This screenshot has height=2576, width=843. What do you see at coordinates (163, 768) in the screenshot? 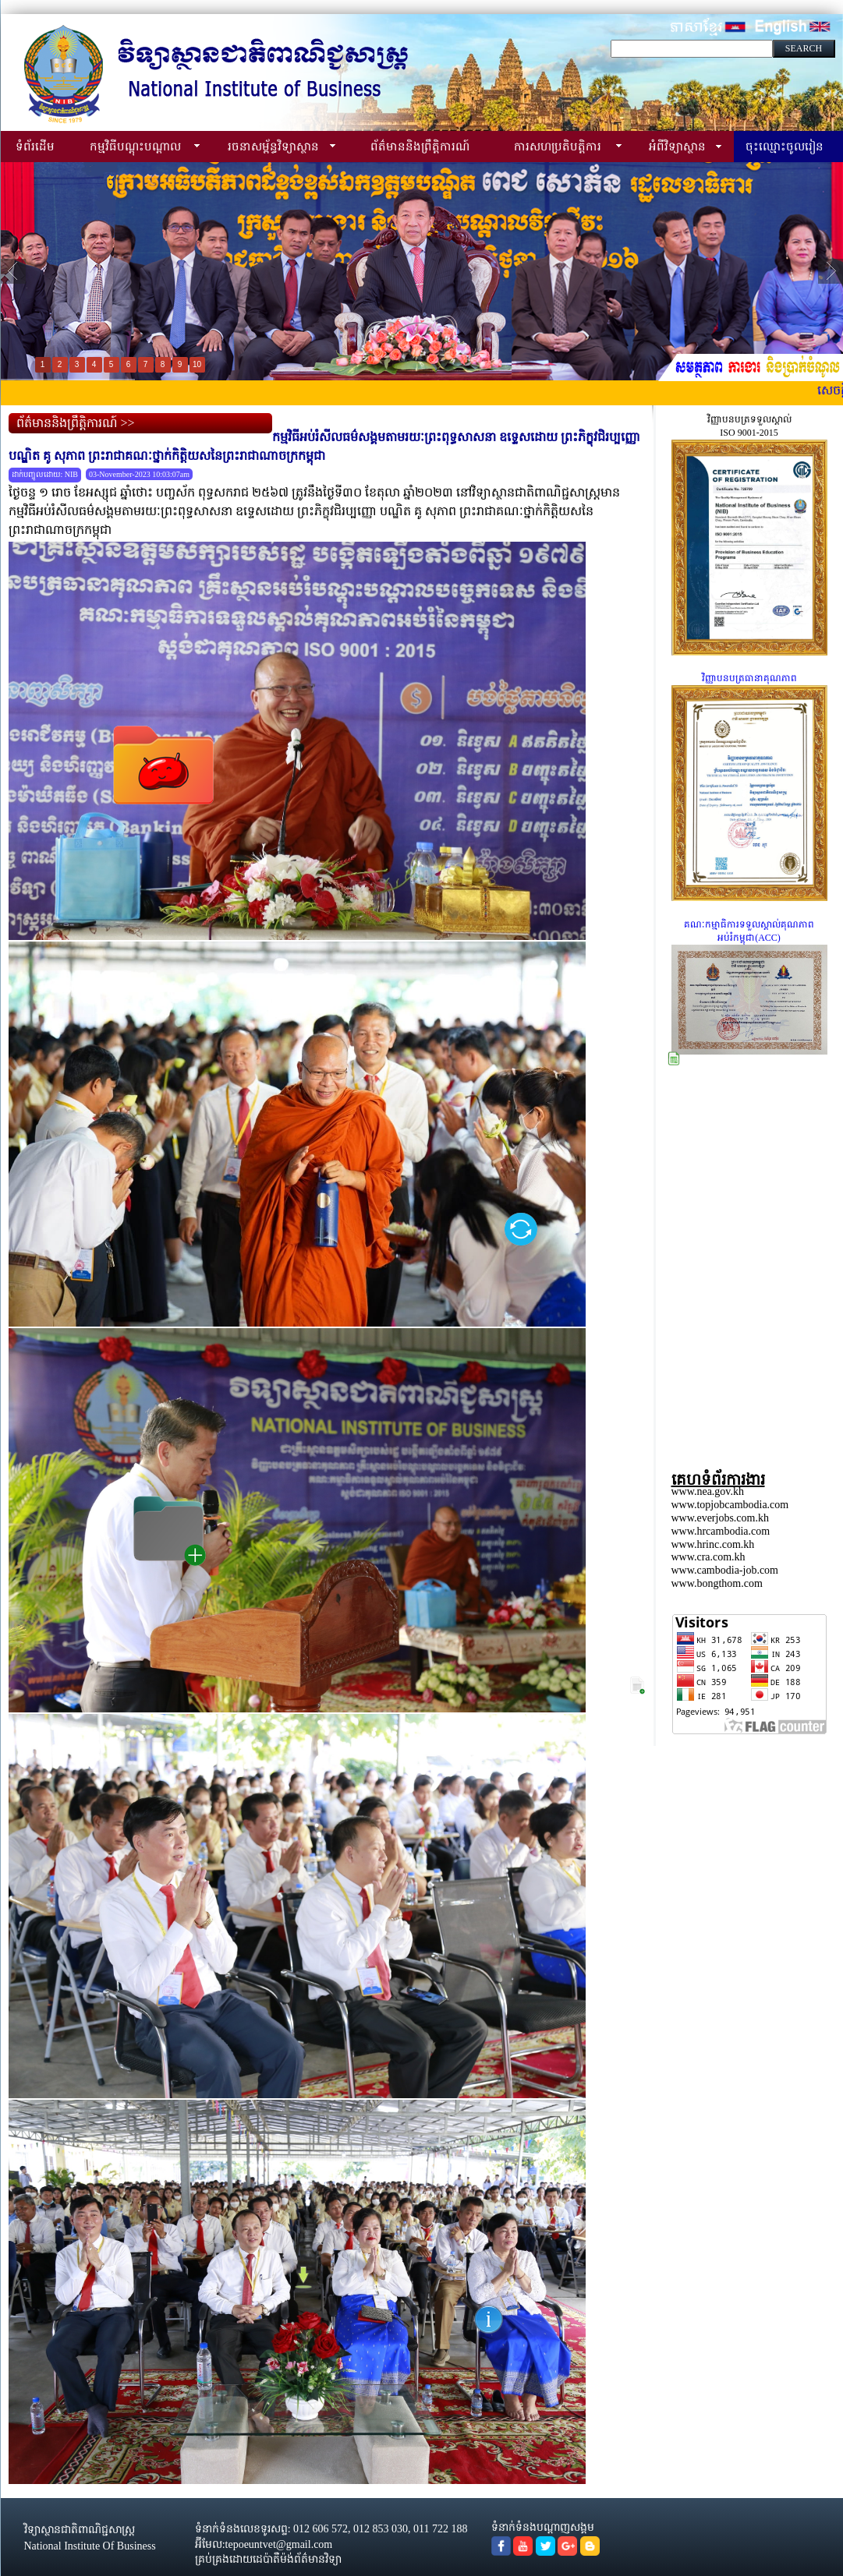
I see `open android jelly bean system folder` at bounding box center [163, 768].